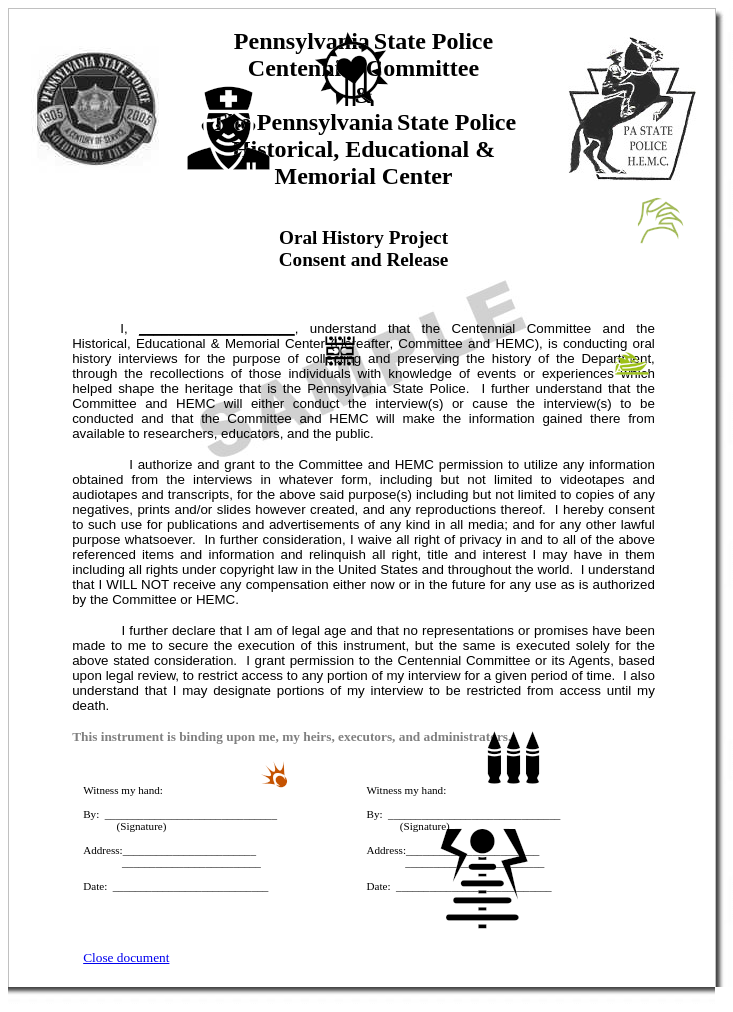 The image size is (733, 1012). I want to click on hypersonic melon power-up or special ability, so click(274, 774).